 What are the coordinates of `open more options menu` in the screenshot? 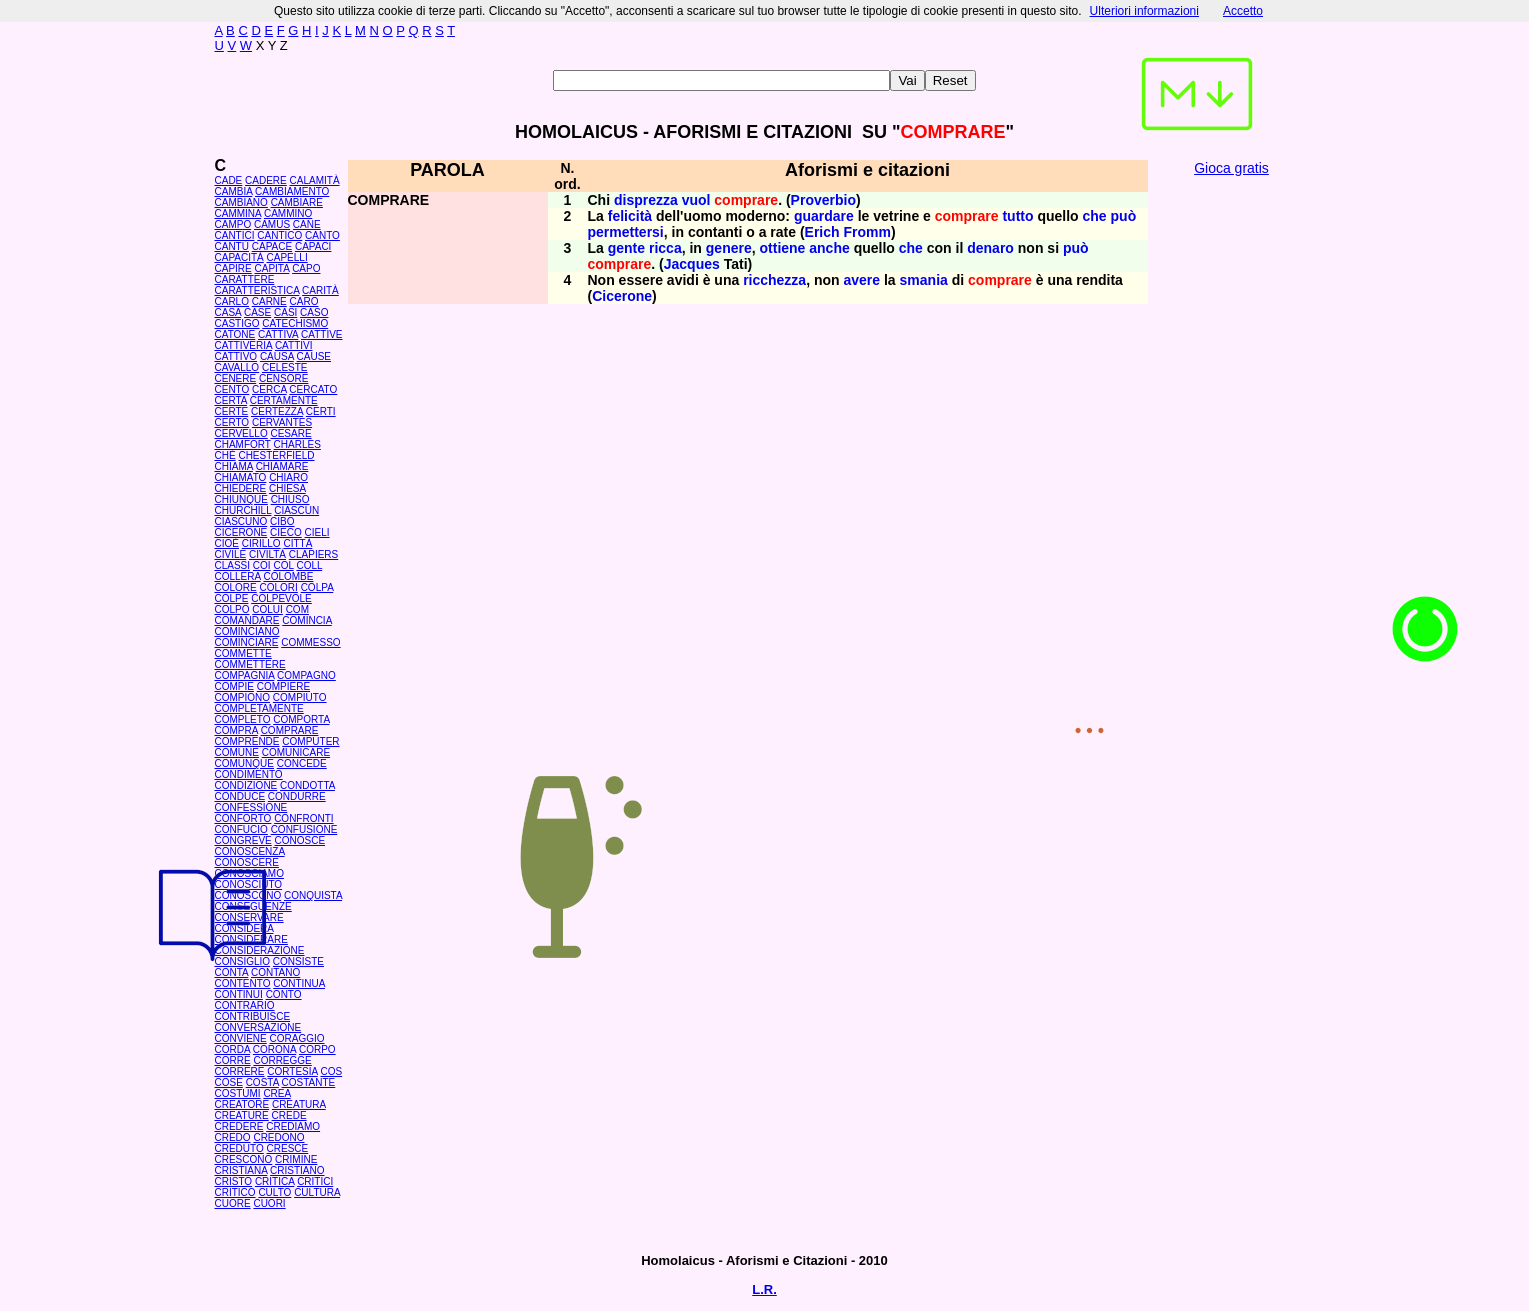 It's located at (1089, 730).